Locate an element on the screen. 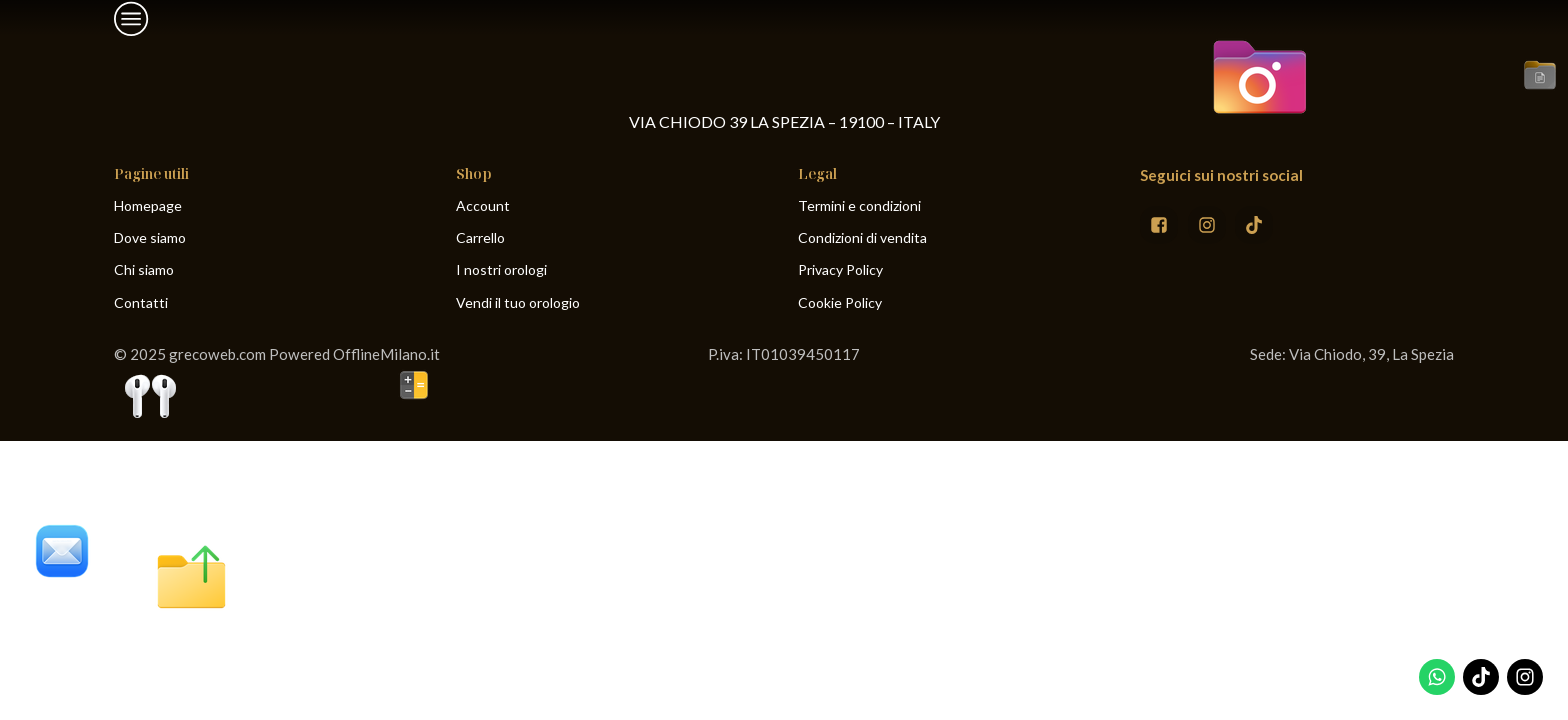 The image size is (1568, 720). open the calculator app is located at coordinates (414, 385).